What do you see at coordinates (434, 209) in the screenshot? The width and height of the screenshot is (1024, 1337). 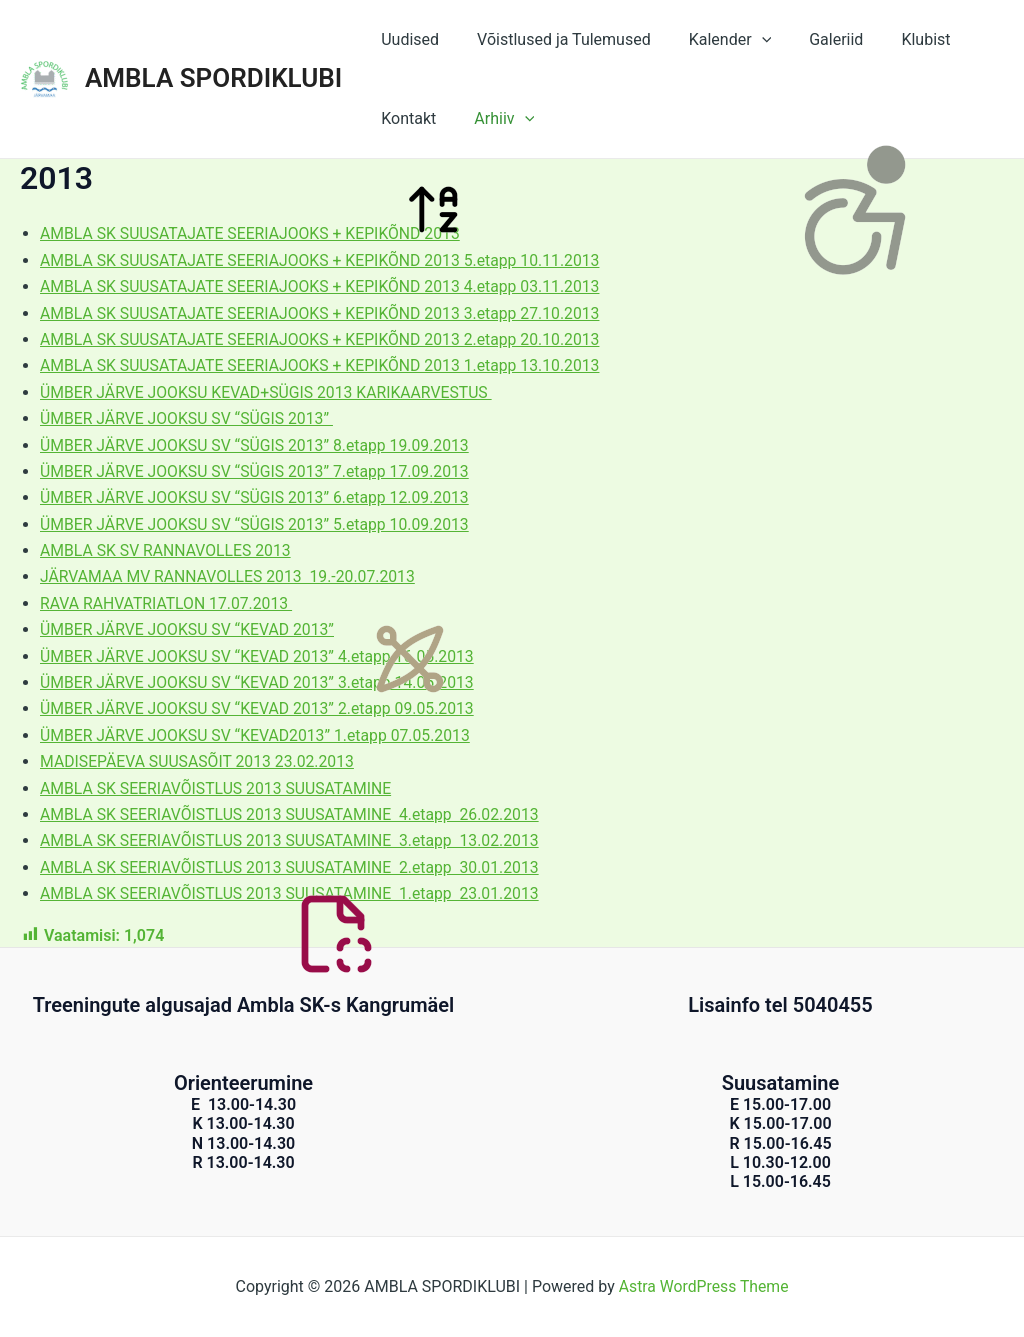 I see `sort alphabetically from A to Z` at bounding box center [434, 209].